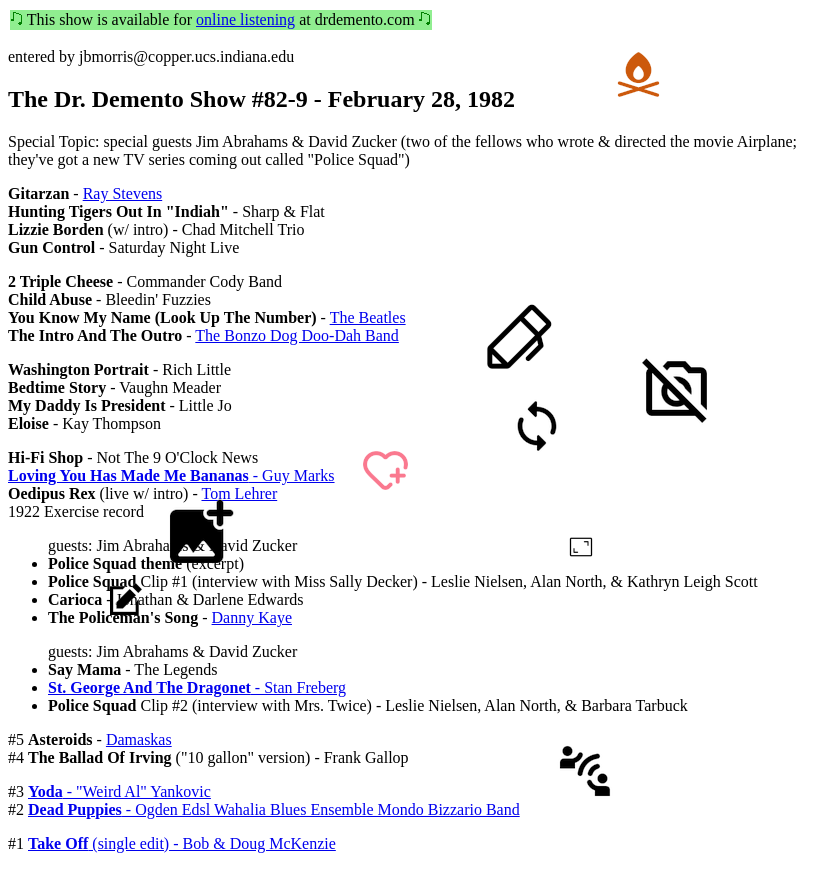 The height and width of the screenshot is (869, 827). What do you see at coordinates (126, 599) in the screenshot?
I see `compose a new message or document` at bounding box center [126, 599].